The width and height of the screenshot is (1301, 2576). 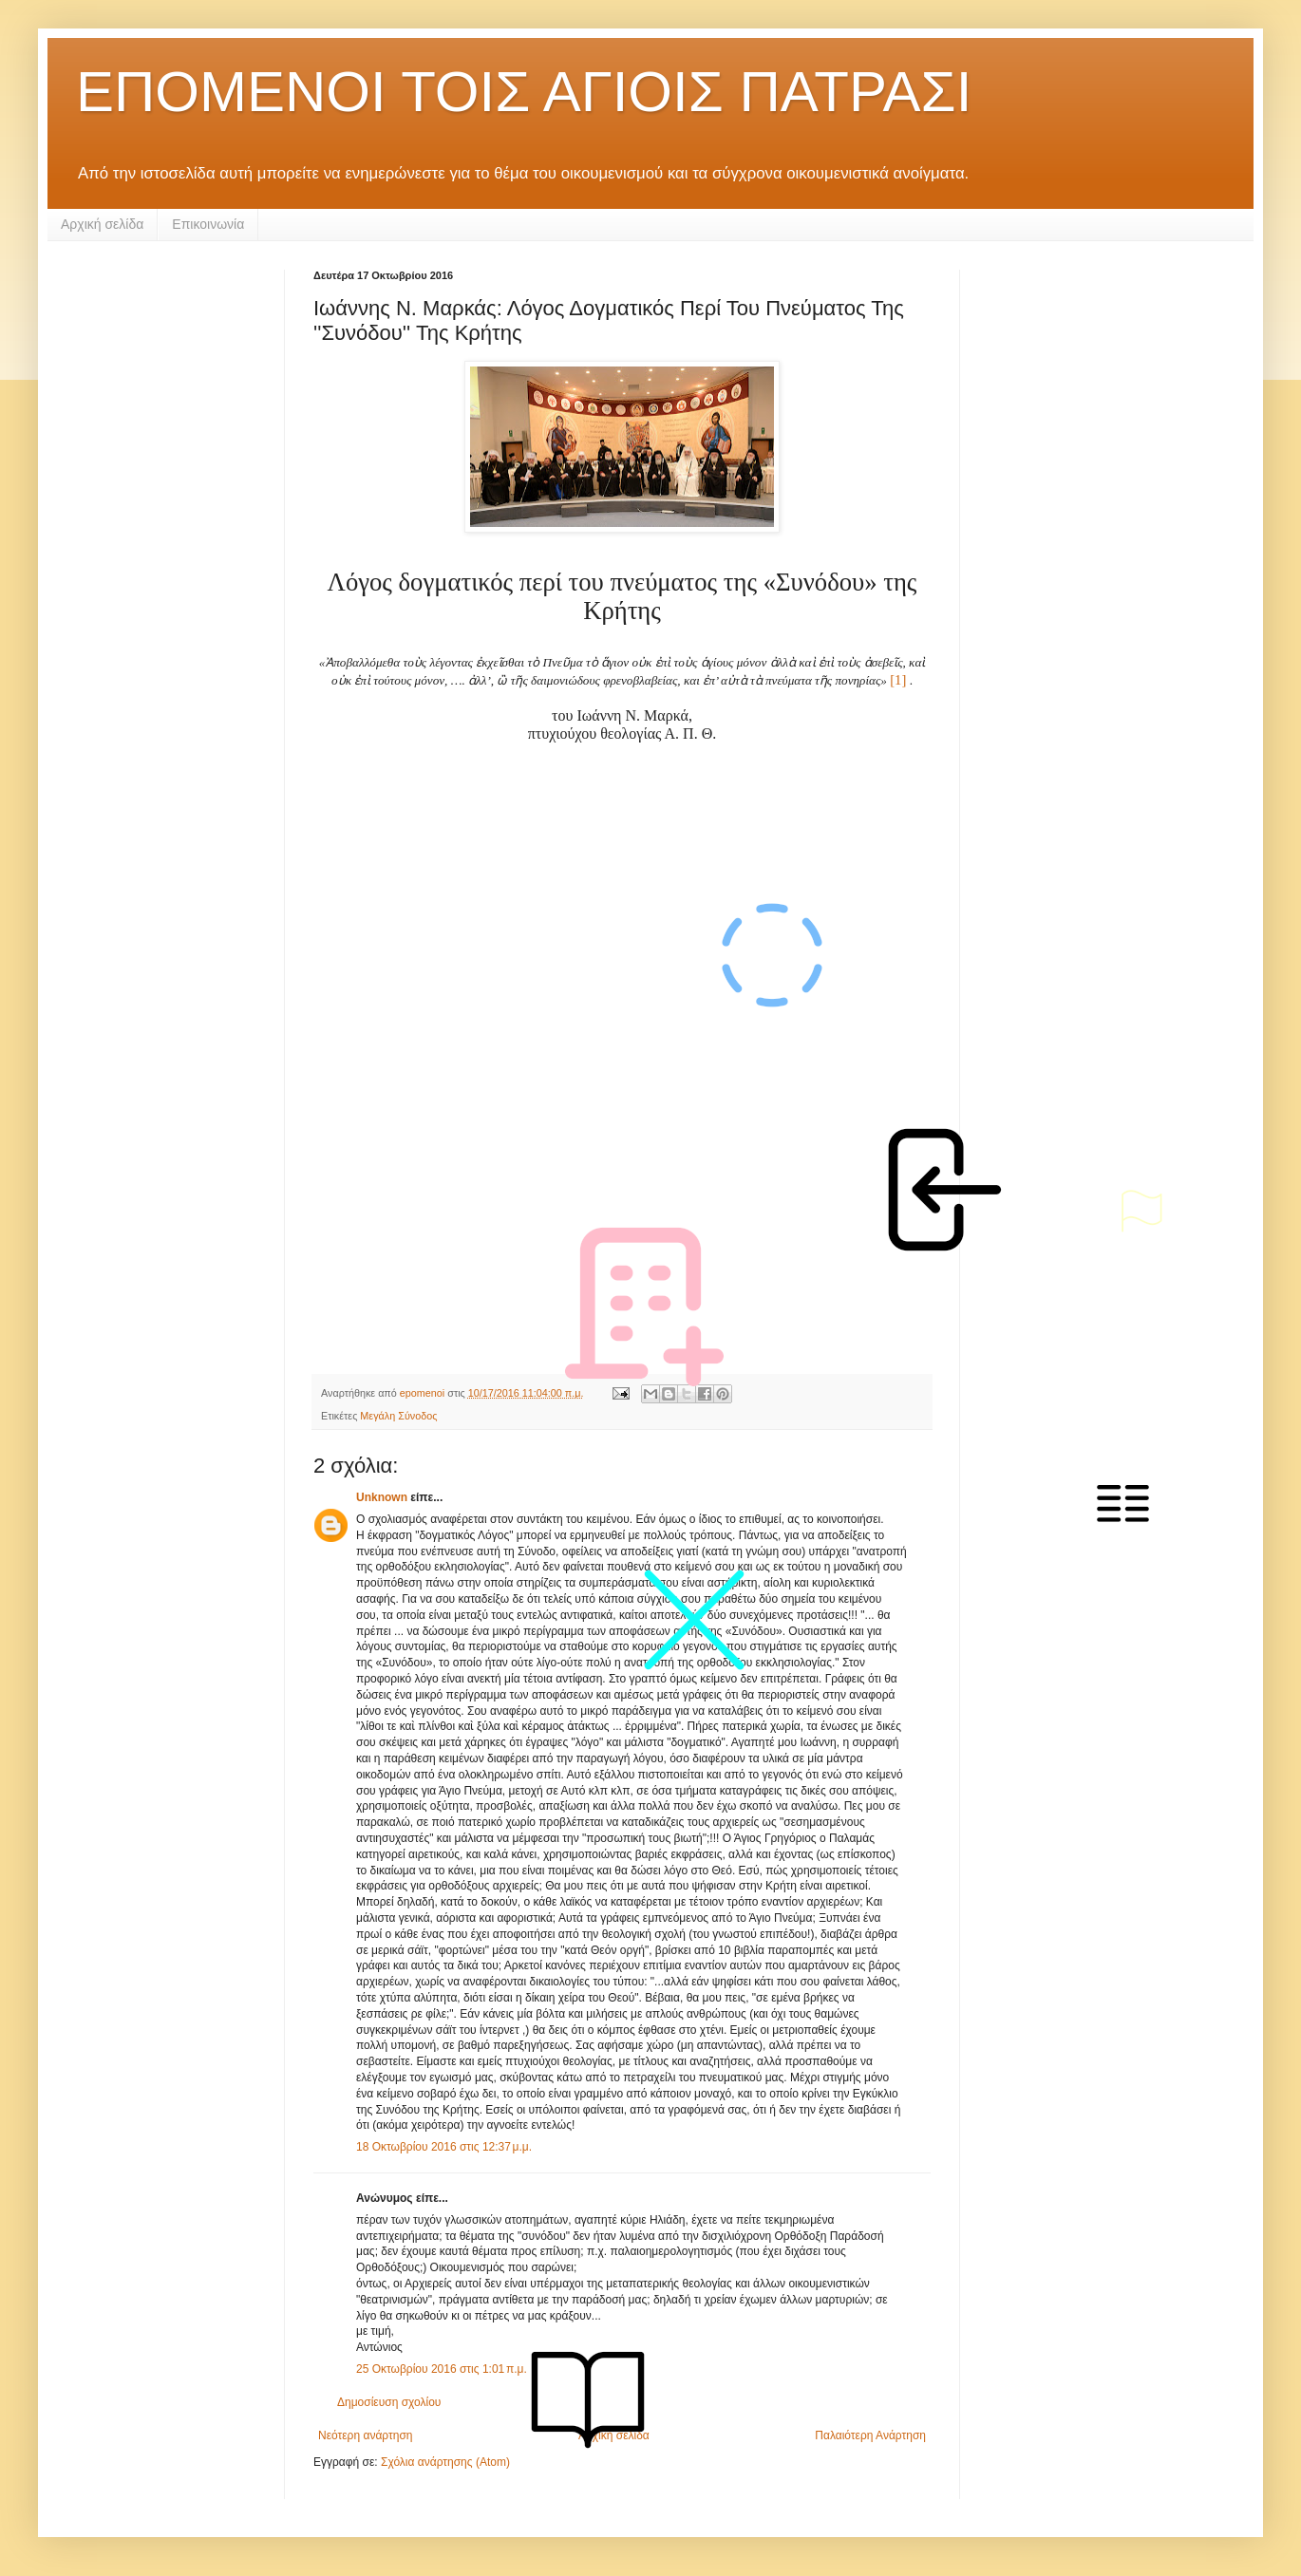 I want to click on open a book or reading view, so click(x=588, y=2392).